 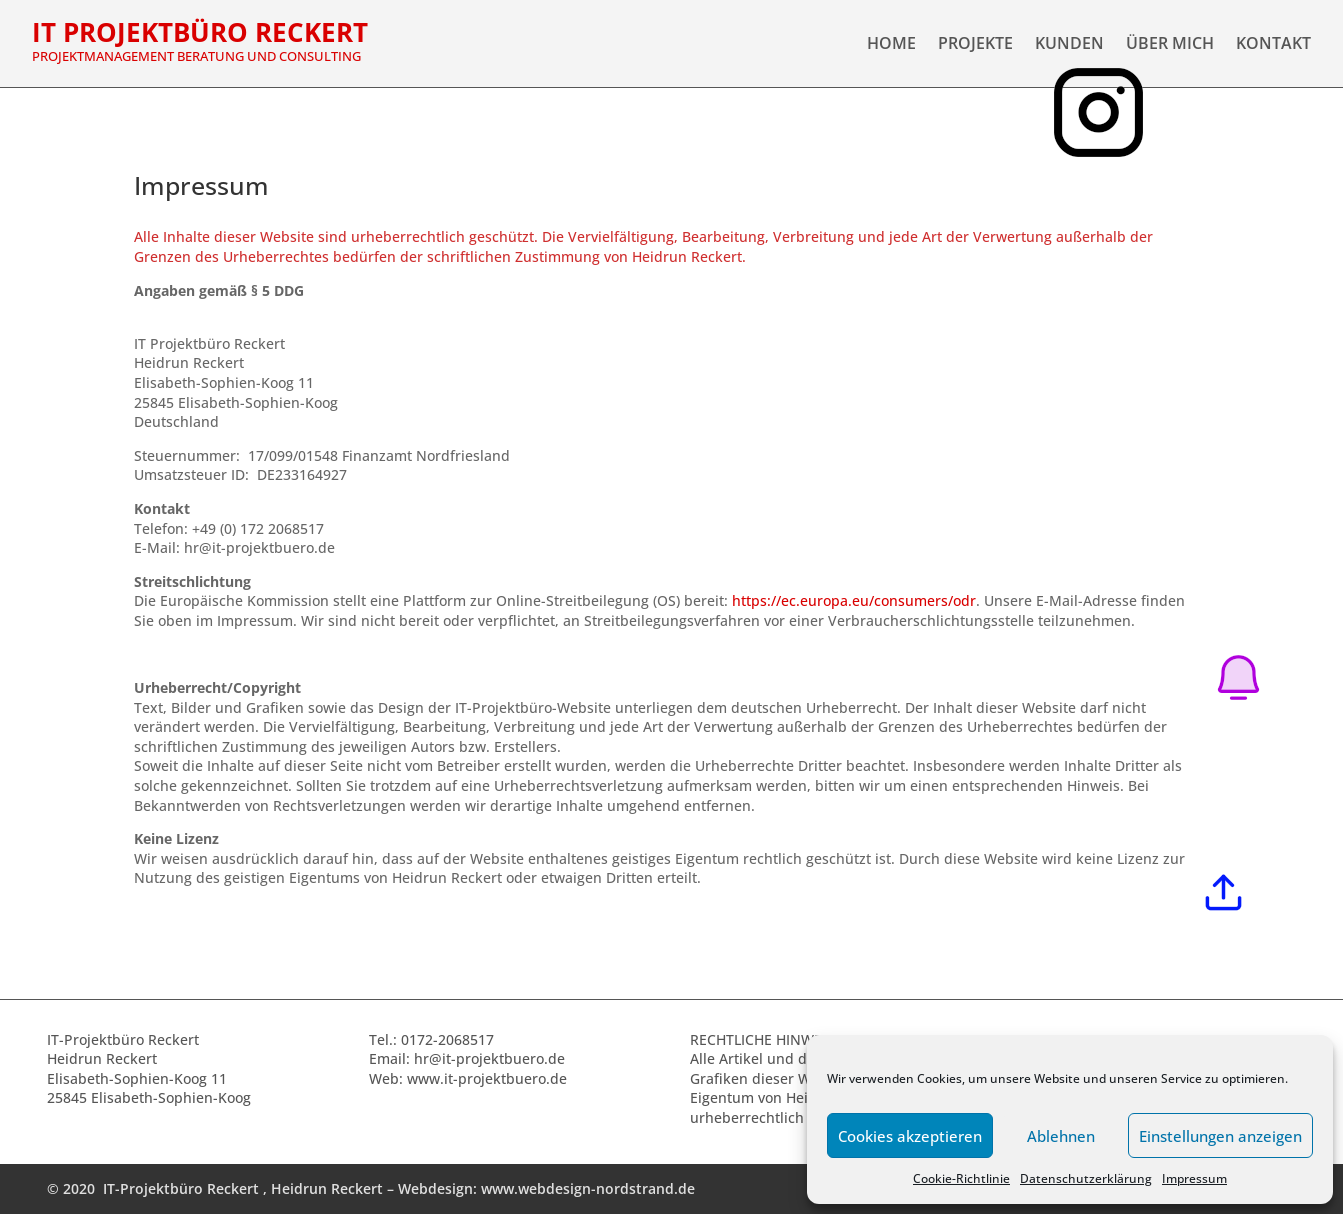 I want to click on upload a file from your device, so click(x=1223, y=892).